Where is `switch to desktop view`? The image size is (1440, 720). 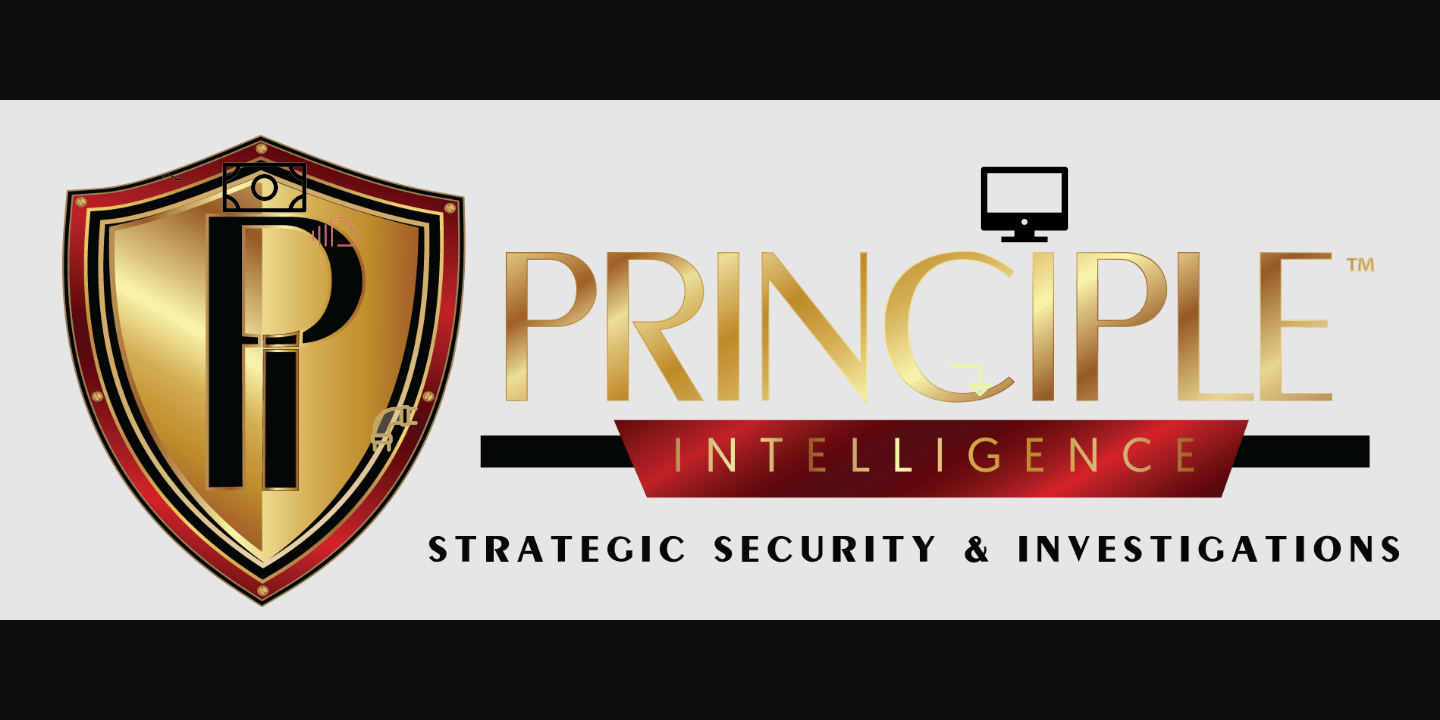 switch to desktop view is located at coordinates (1024, 204).